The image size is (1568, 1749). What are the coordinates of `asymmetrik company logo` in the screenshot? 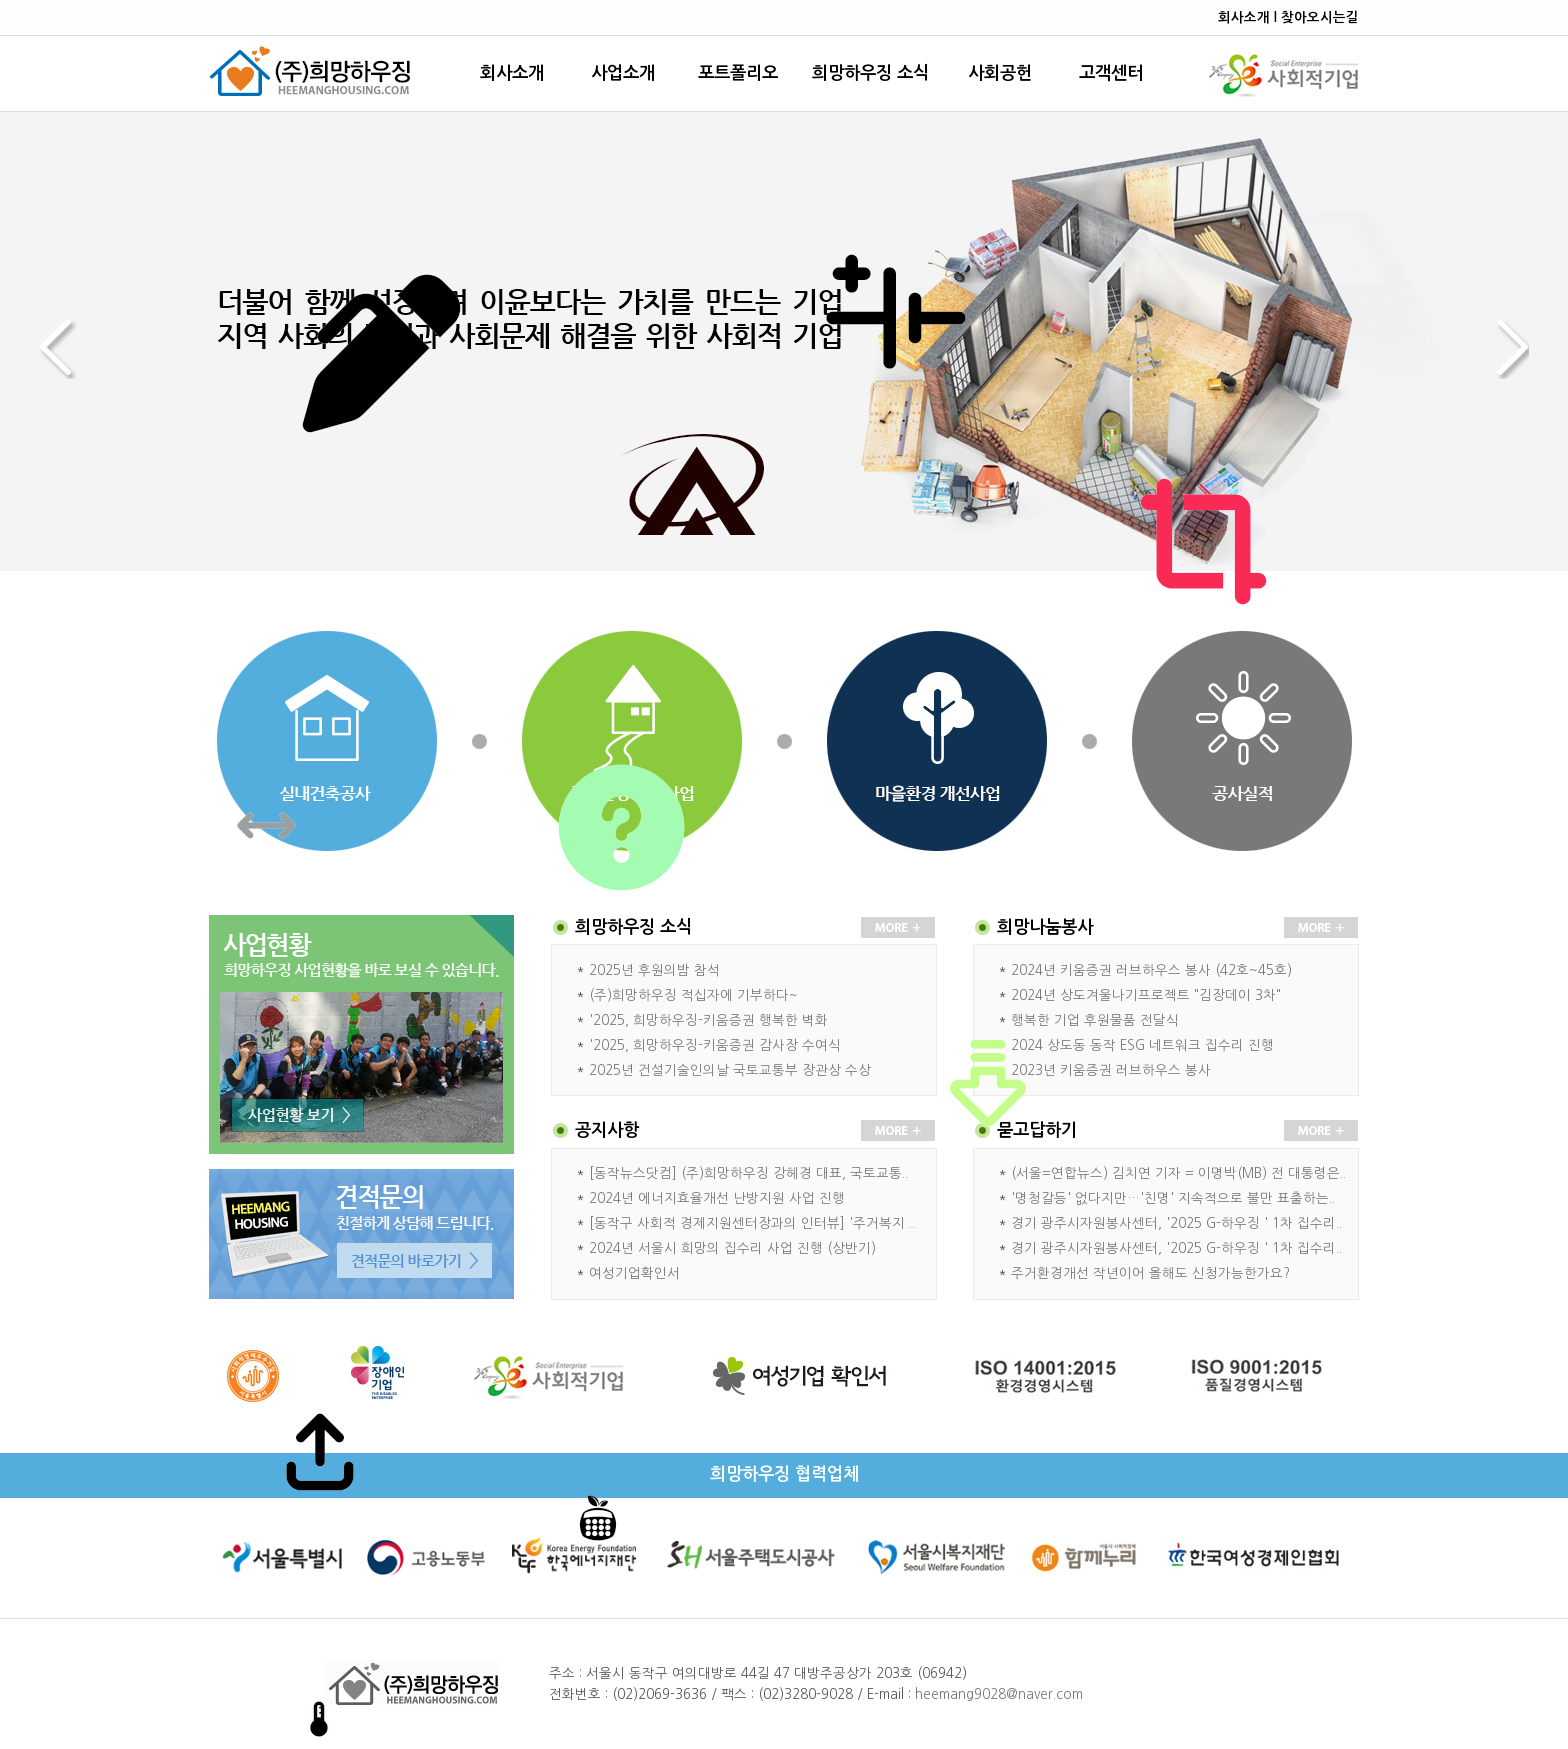 It's located at (692, 484).